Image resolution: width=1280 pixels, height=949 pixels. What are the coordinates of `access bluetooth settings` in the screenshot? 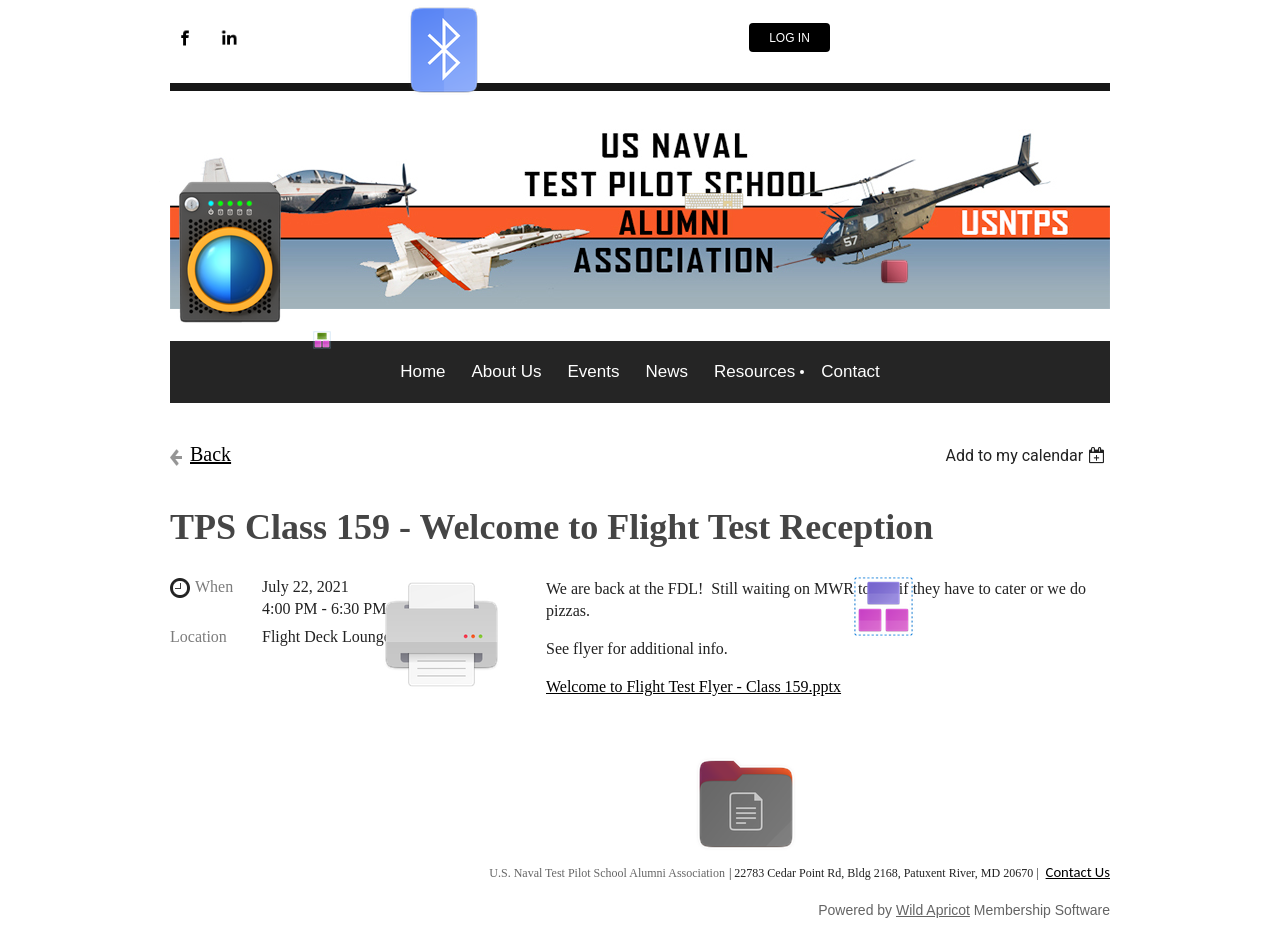 It's located at (444, 50).